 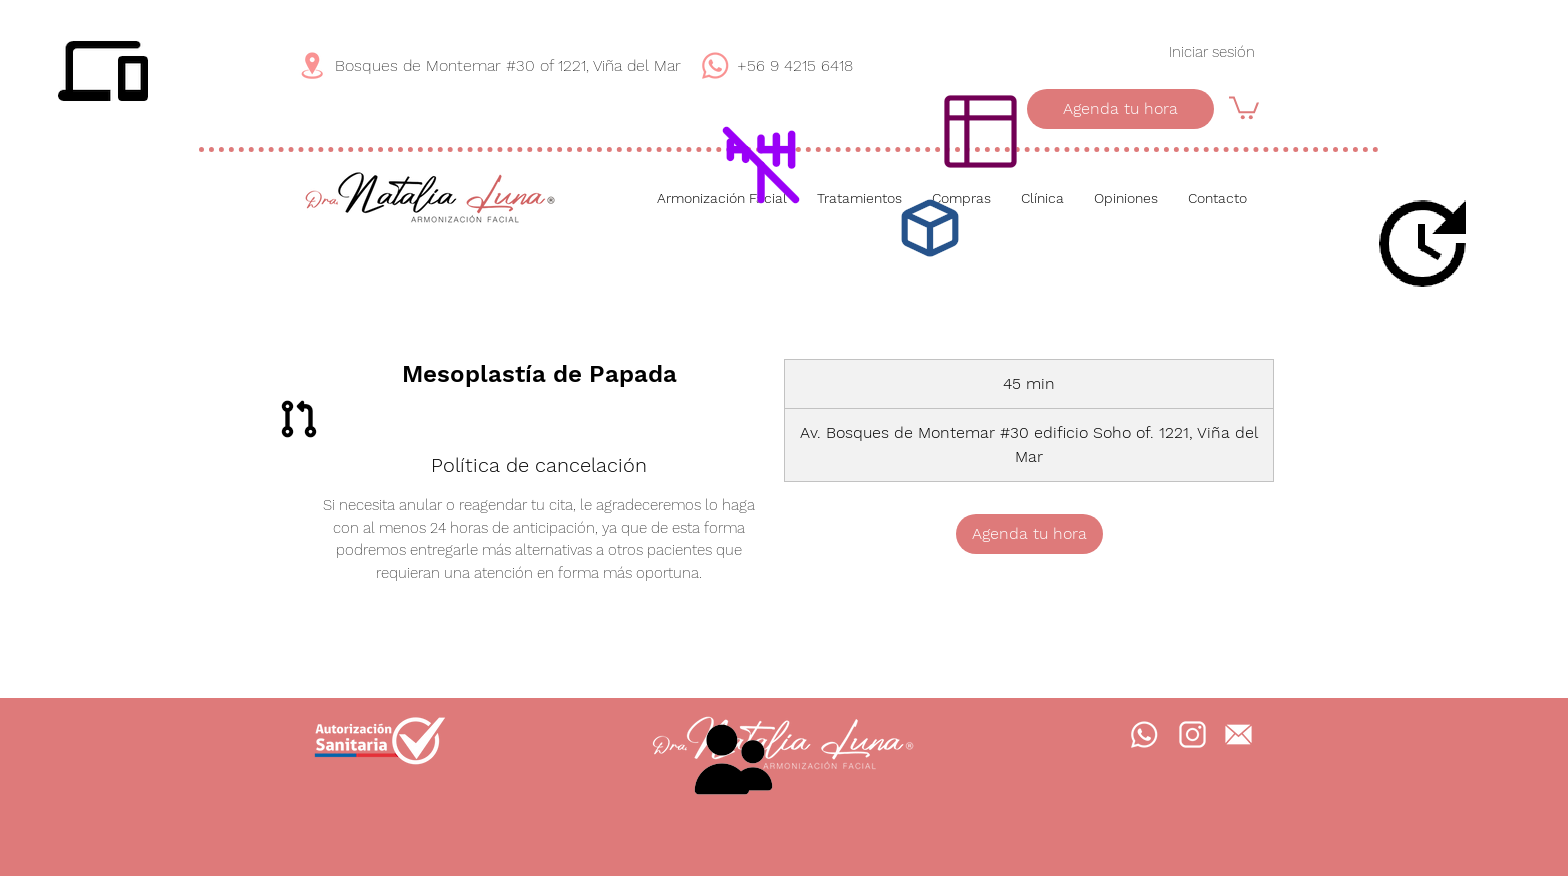 What do you see at coordinates (930, 228) in the screenshot?
I see `view 3D model or object` at bounding box center [930, 228].